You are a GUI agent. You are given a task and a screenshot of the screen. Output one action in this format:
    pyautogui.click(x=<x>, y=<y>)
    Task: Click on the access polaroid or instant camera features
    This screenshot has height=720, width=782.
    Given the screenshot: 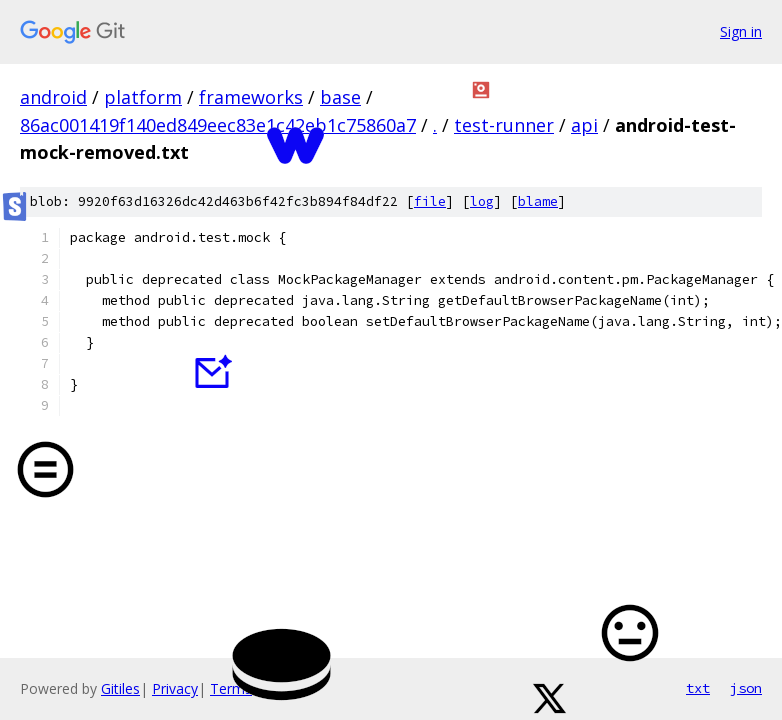 What is the action you would take?
    pyautogui.click(x=481, y=90)
    